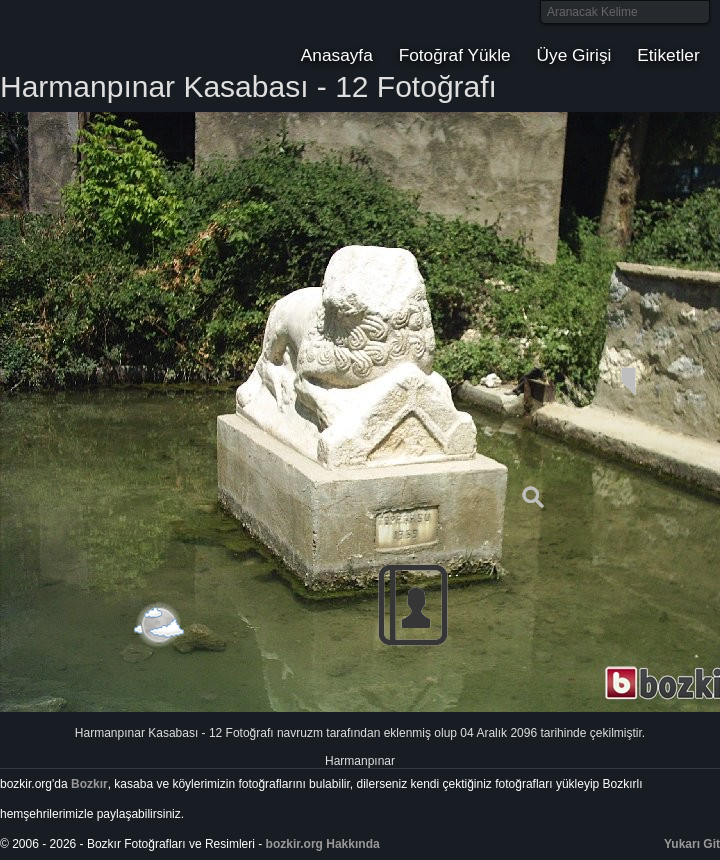 This screenshot has width=720, height=860. I want to click on open contacts or address book, so click(413, 605).